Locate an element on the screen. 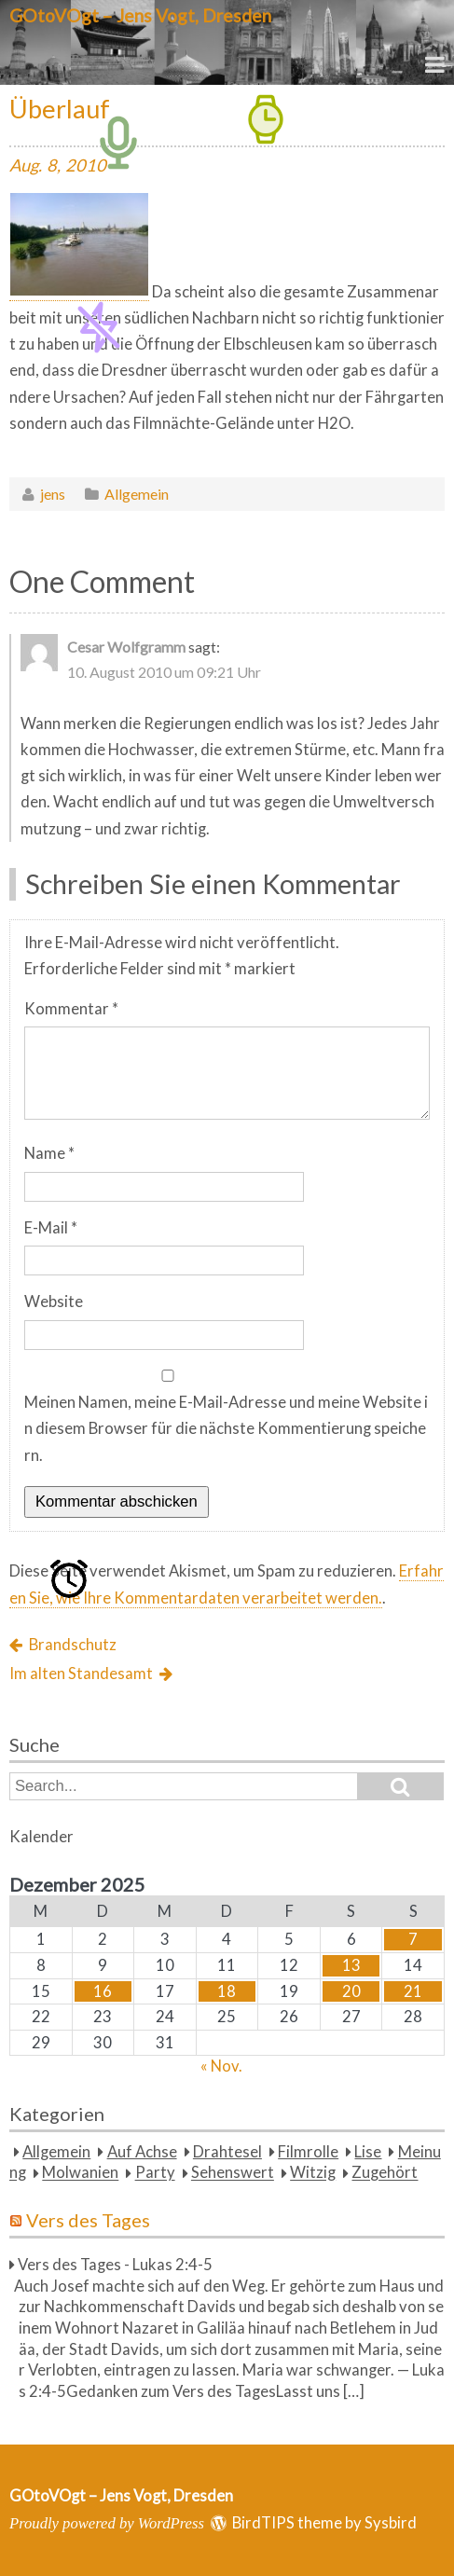 This screenshot has width=454, height=2576. access your alarms is located at coordinates (69, 1578).